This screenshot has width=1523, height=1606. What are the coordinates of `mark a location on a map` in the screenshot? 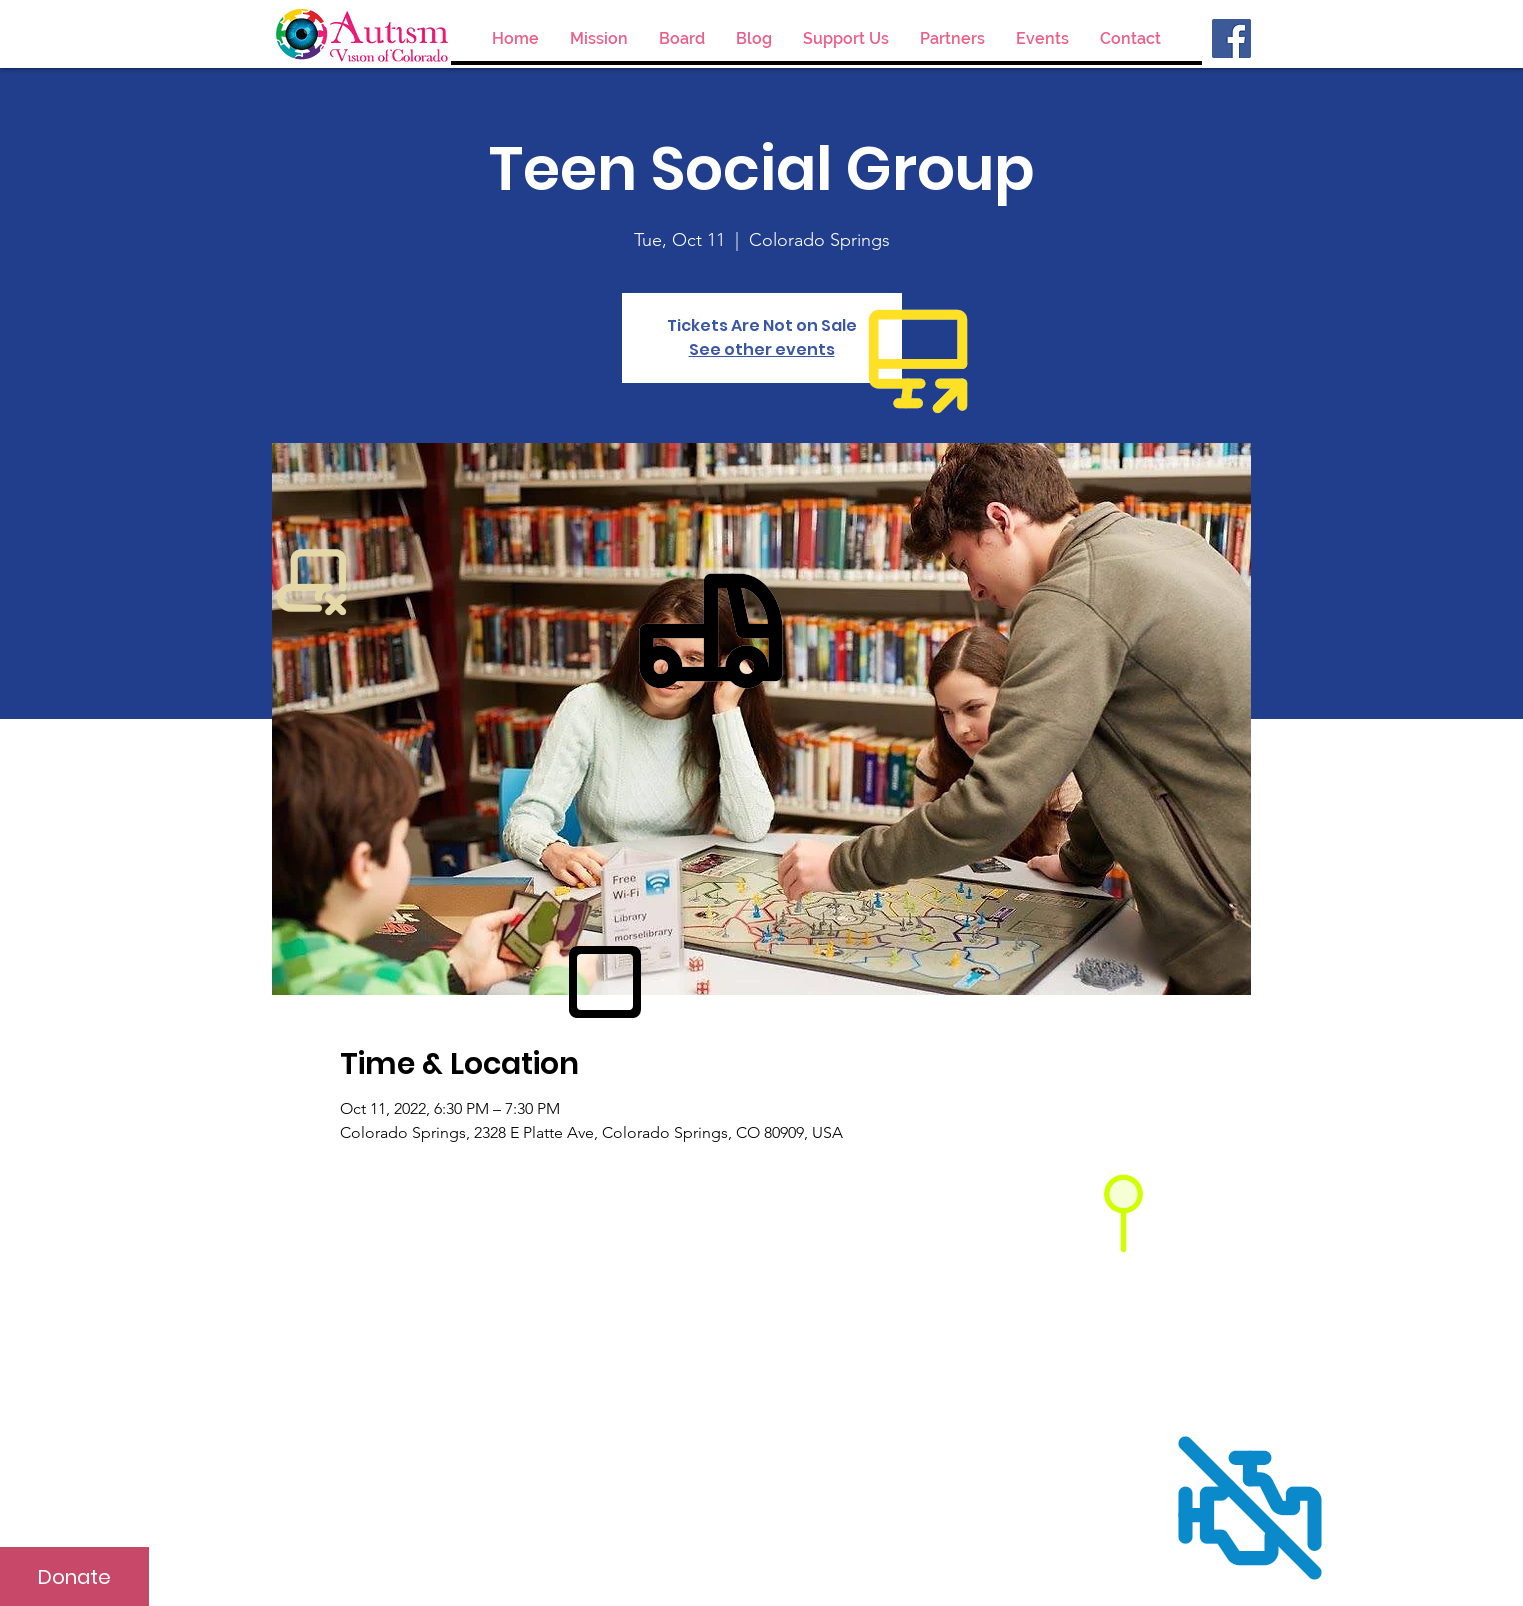 It's located at (1123, 1213).